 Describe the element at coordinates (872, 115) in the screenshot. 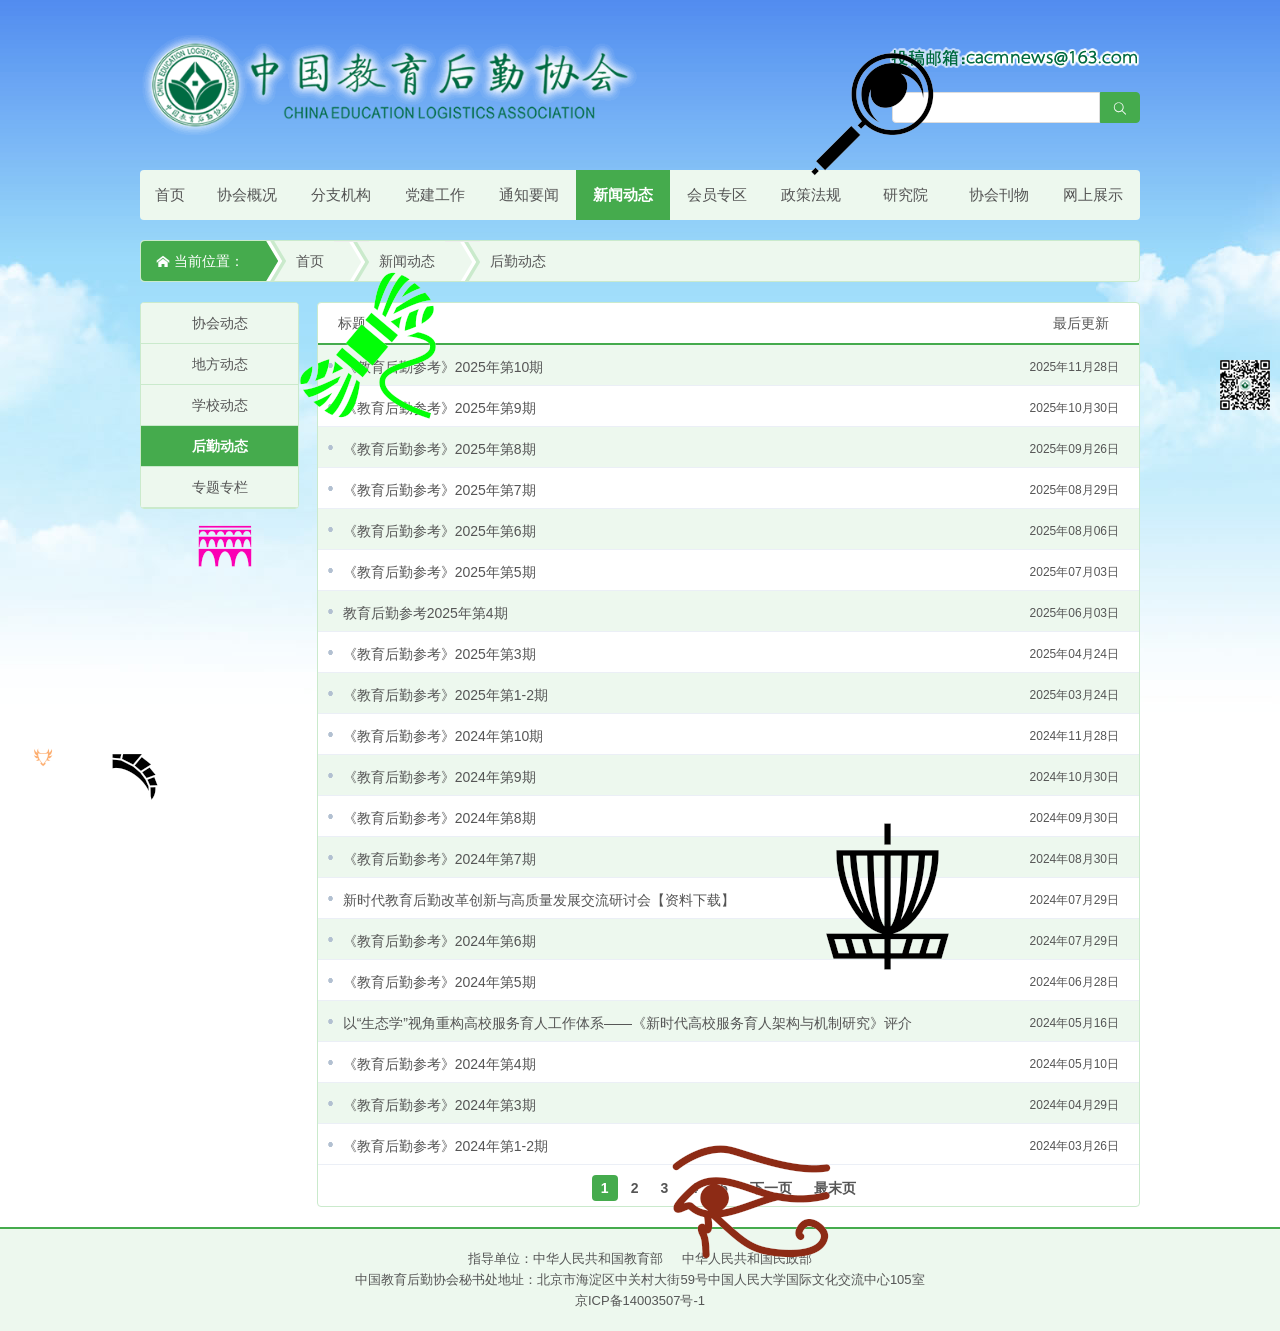

I see `search for items or content` at that location.